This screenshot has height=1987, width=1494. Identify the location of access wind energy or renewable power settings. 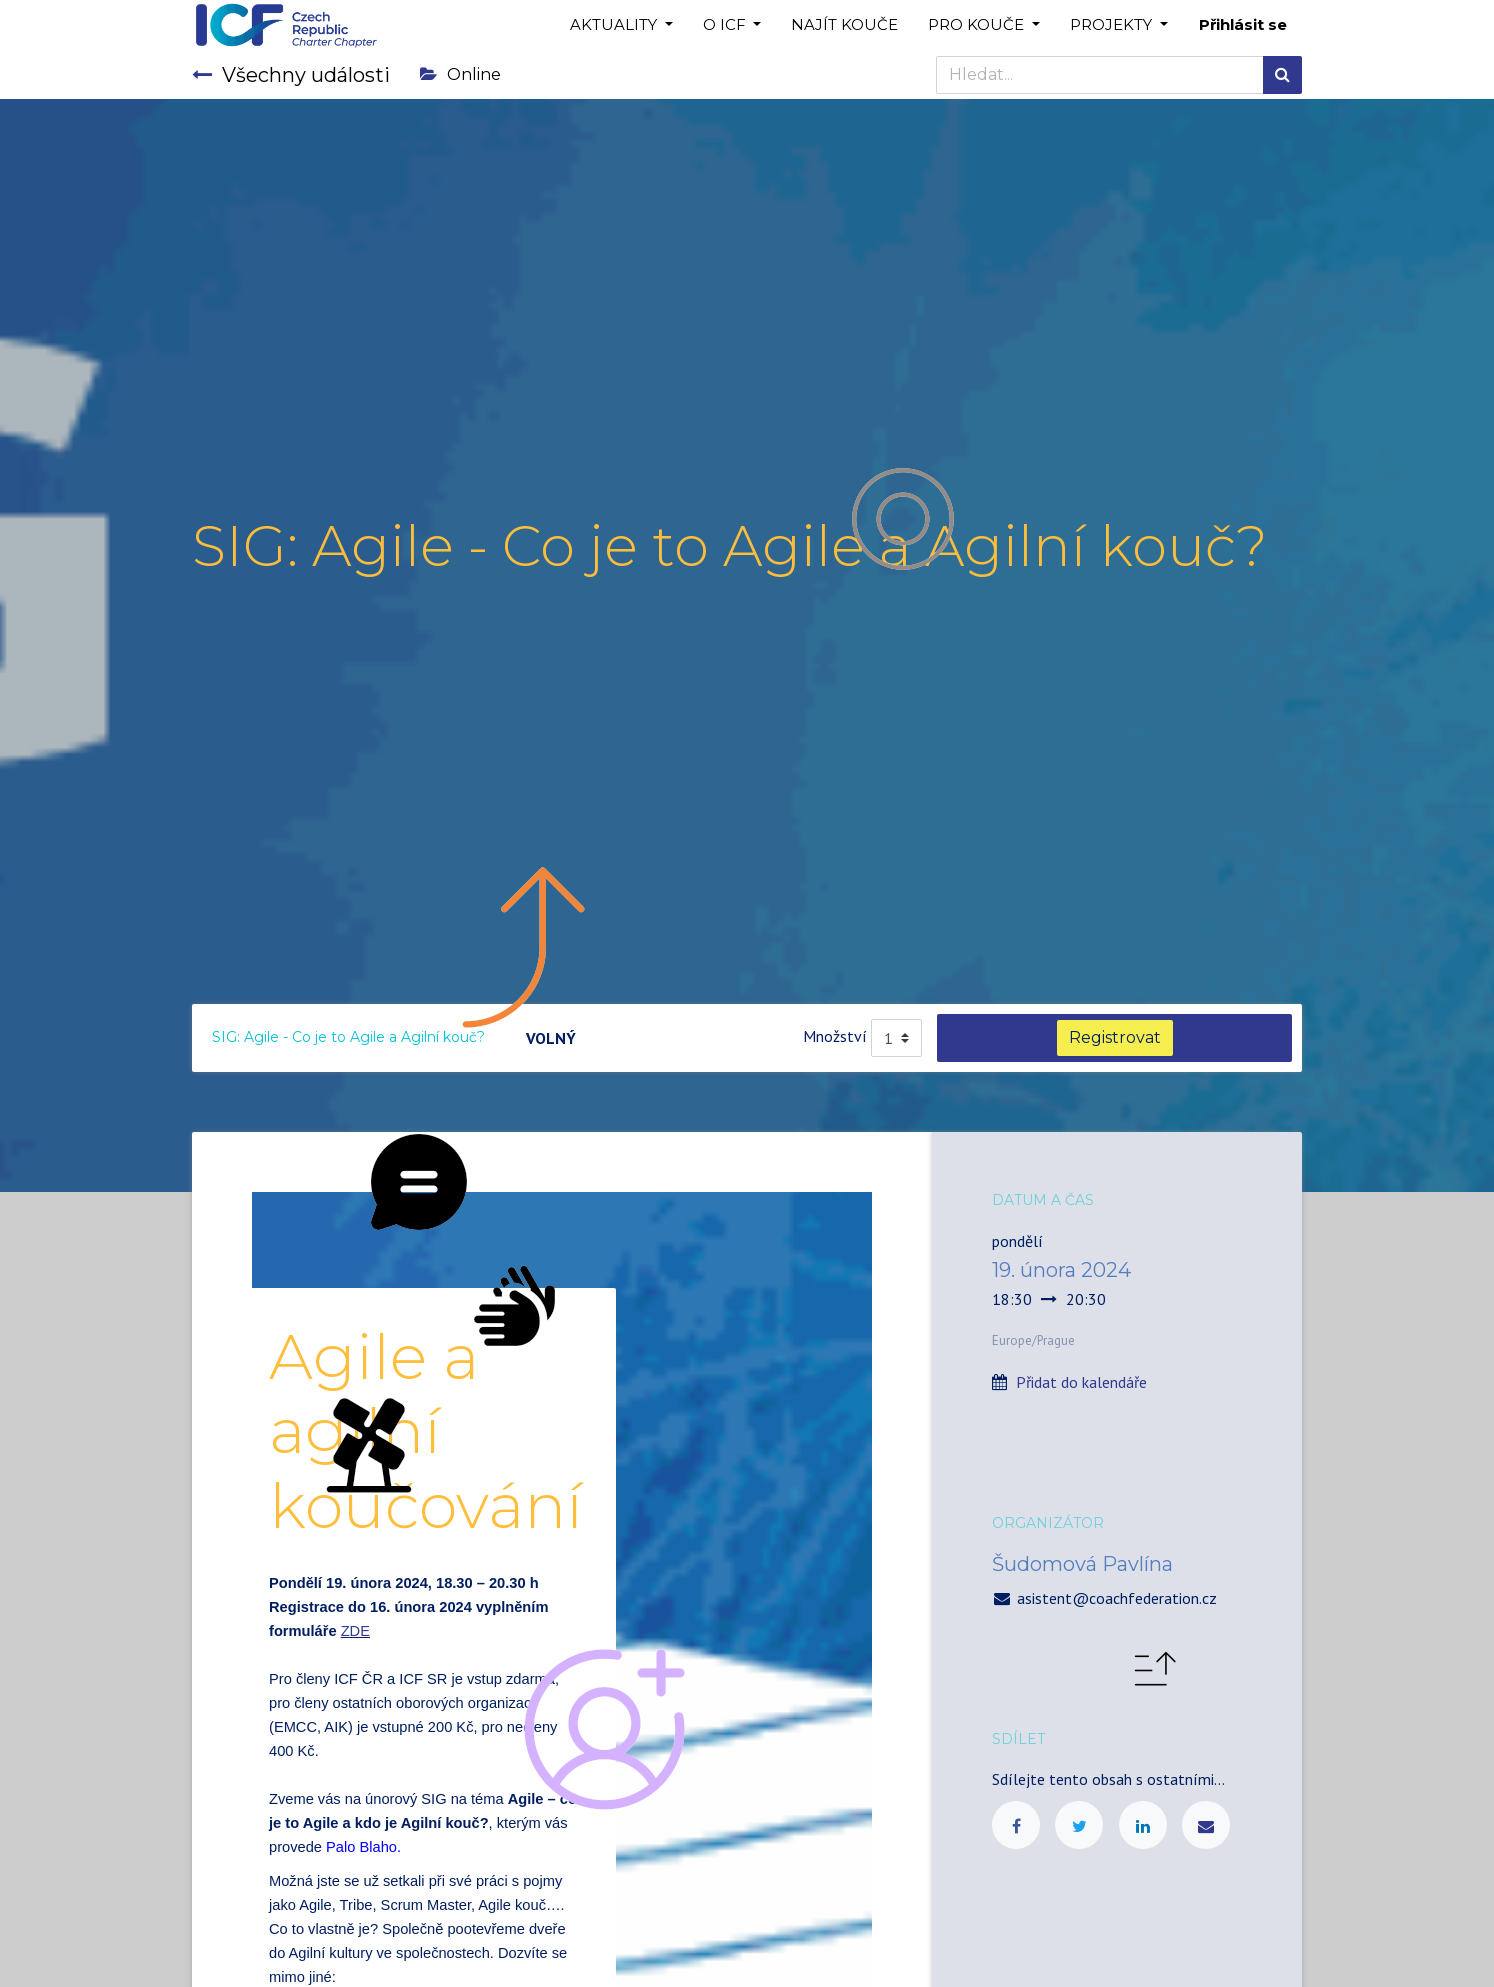
(369, 1447).